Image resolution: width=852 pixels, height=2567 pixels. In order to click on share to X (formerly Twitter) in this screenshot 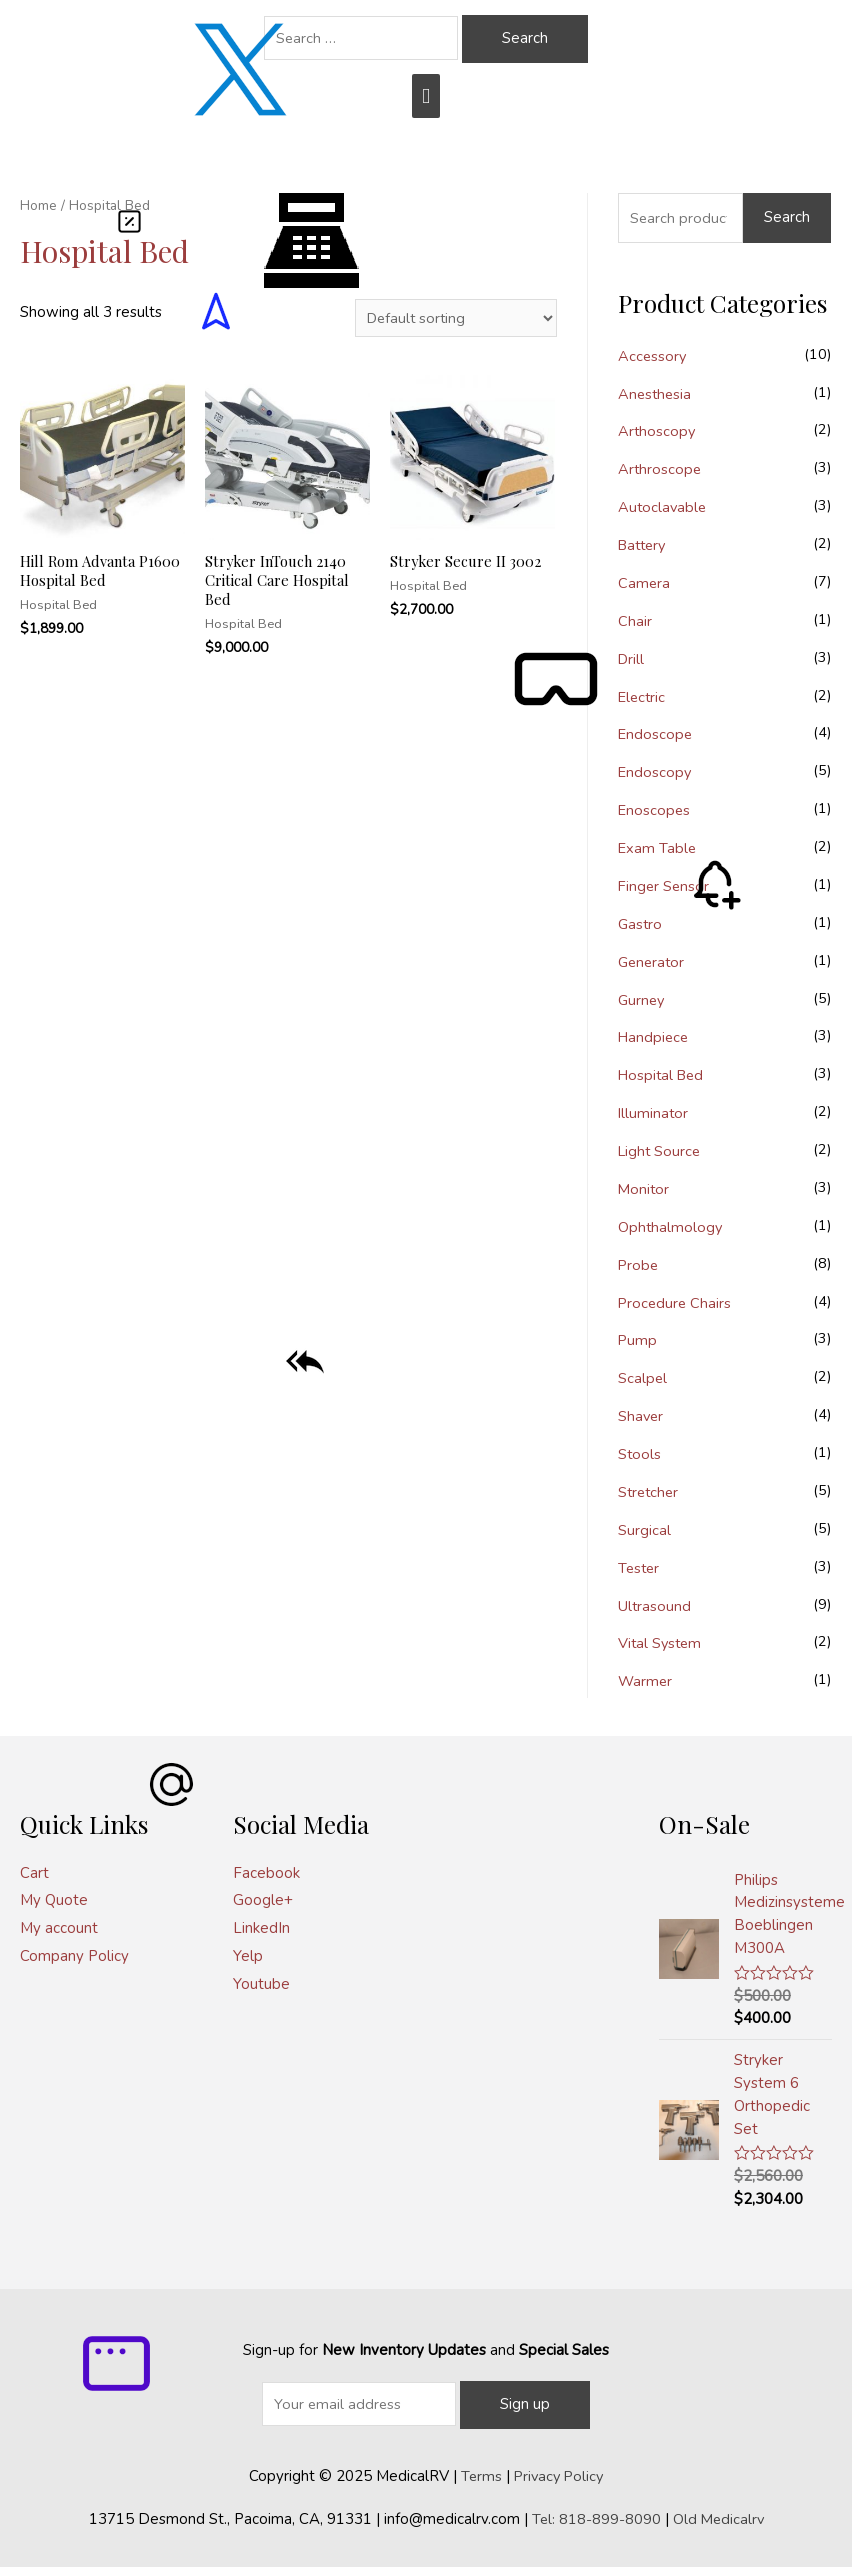, I will do `click(240, 69)`.